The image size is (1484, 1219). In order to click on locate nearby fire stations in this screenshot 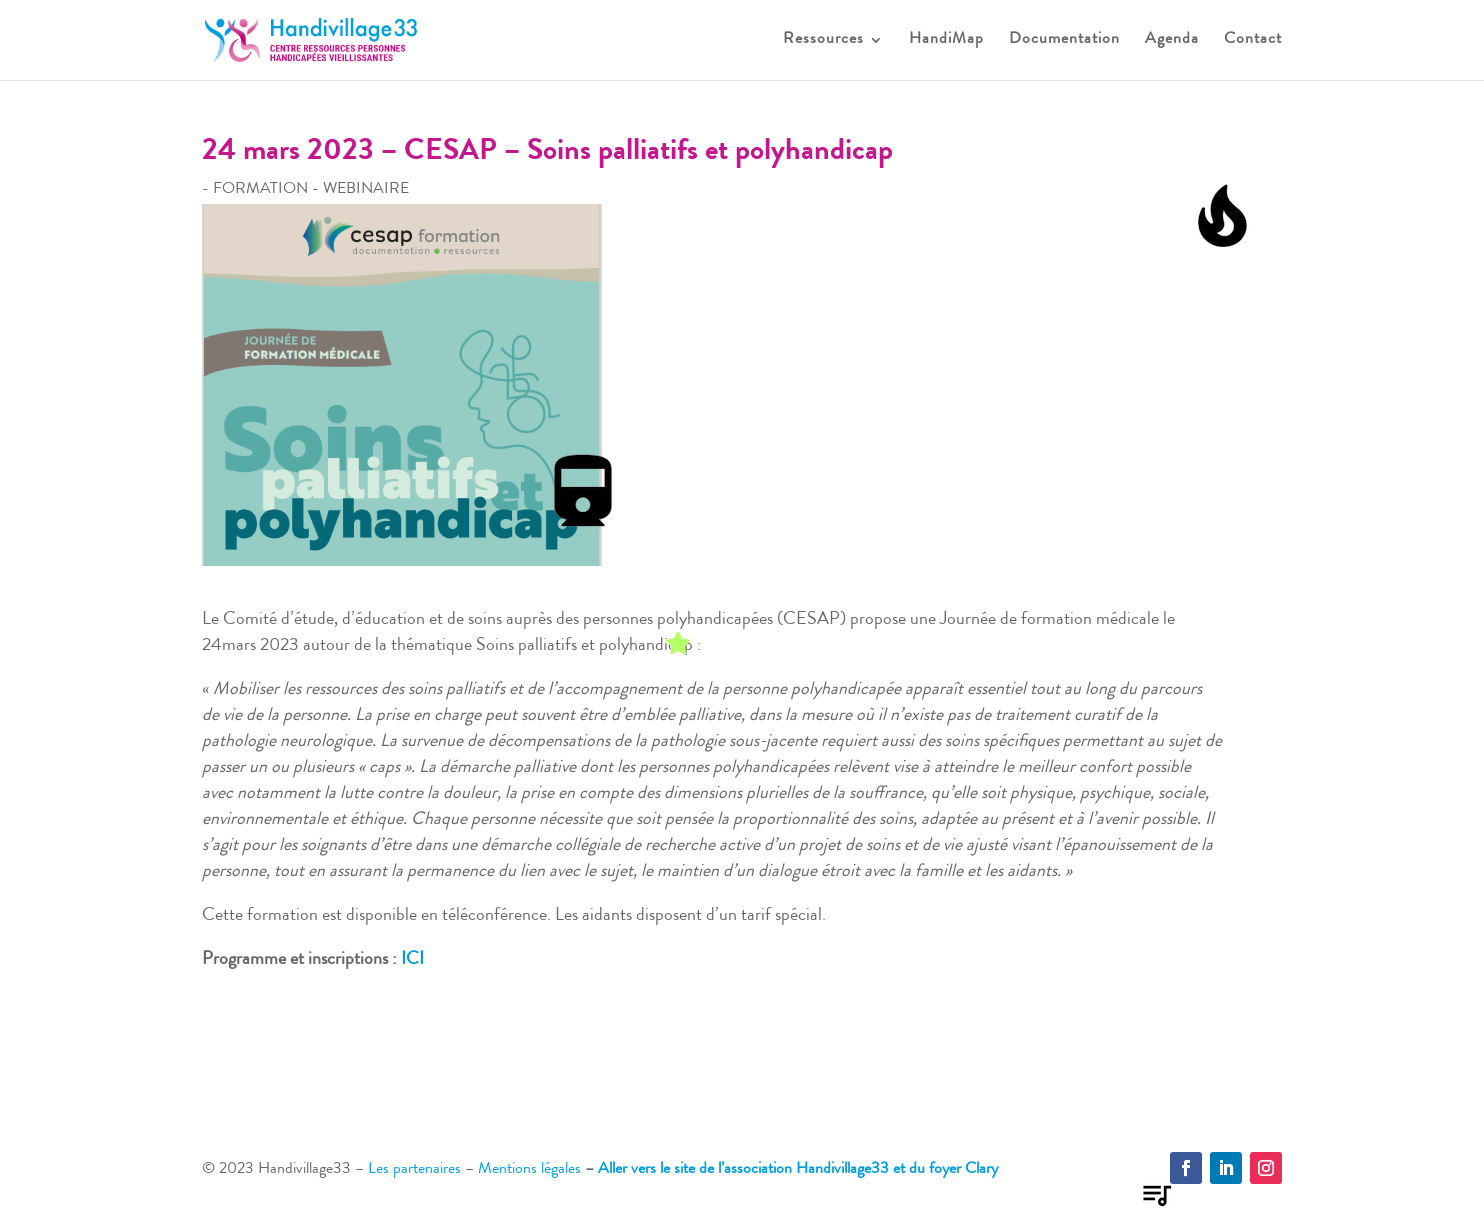, I will do `click(1222, 216)`.